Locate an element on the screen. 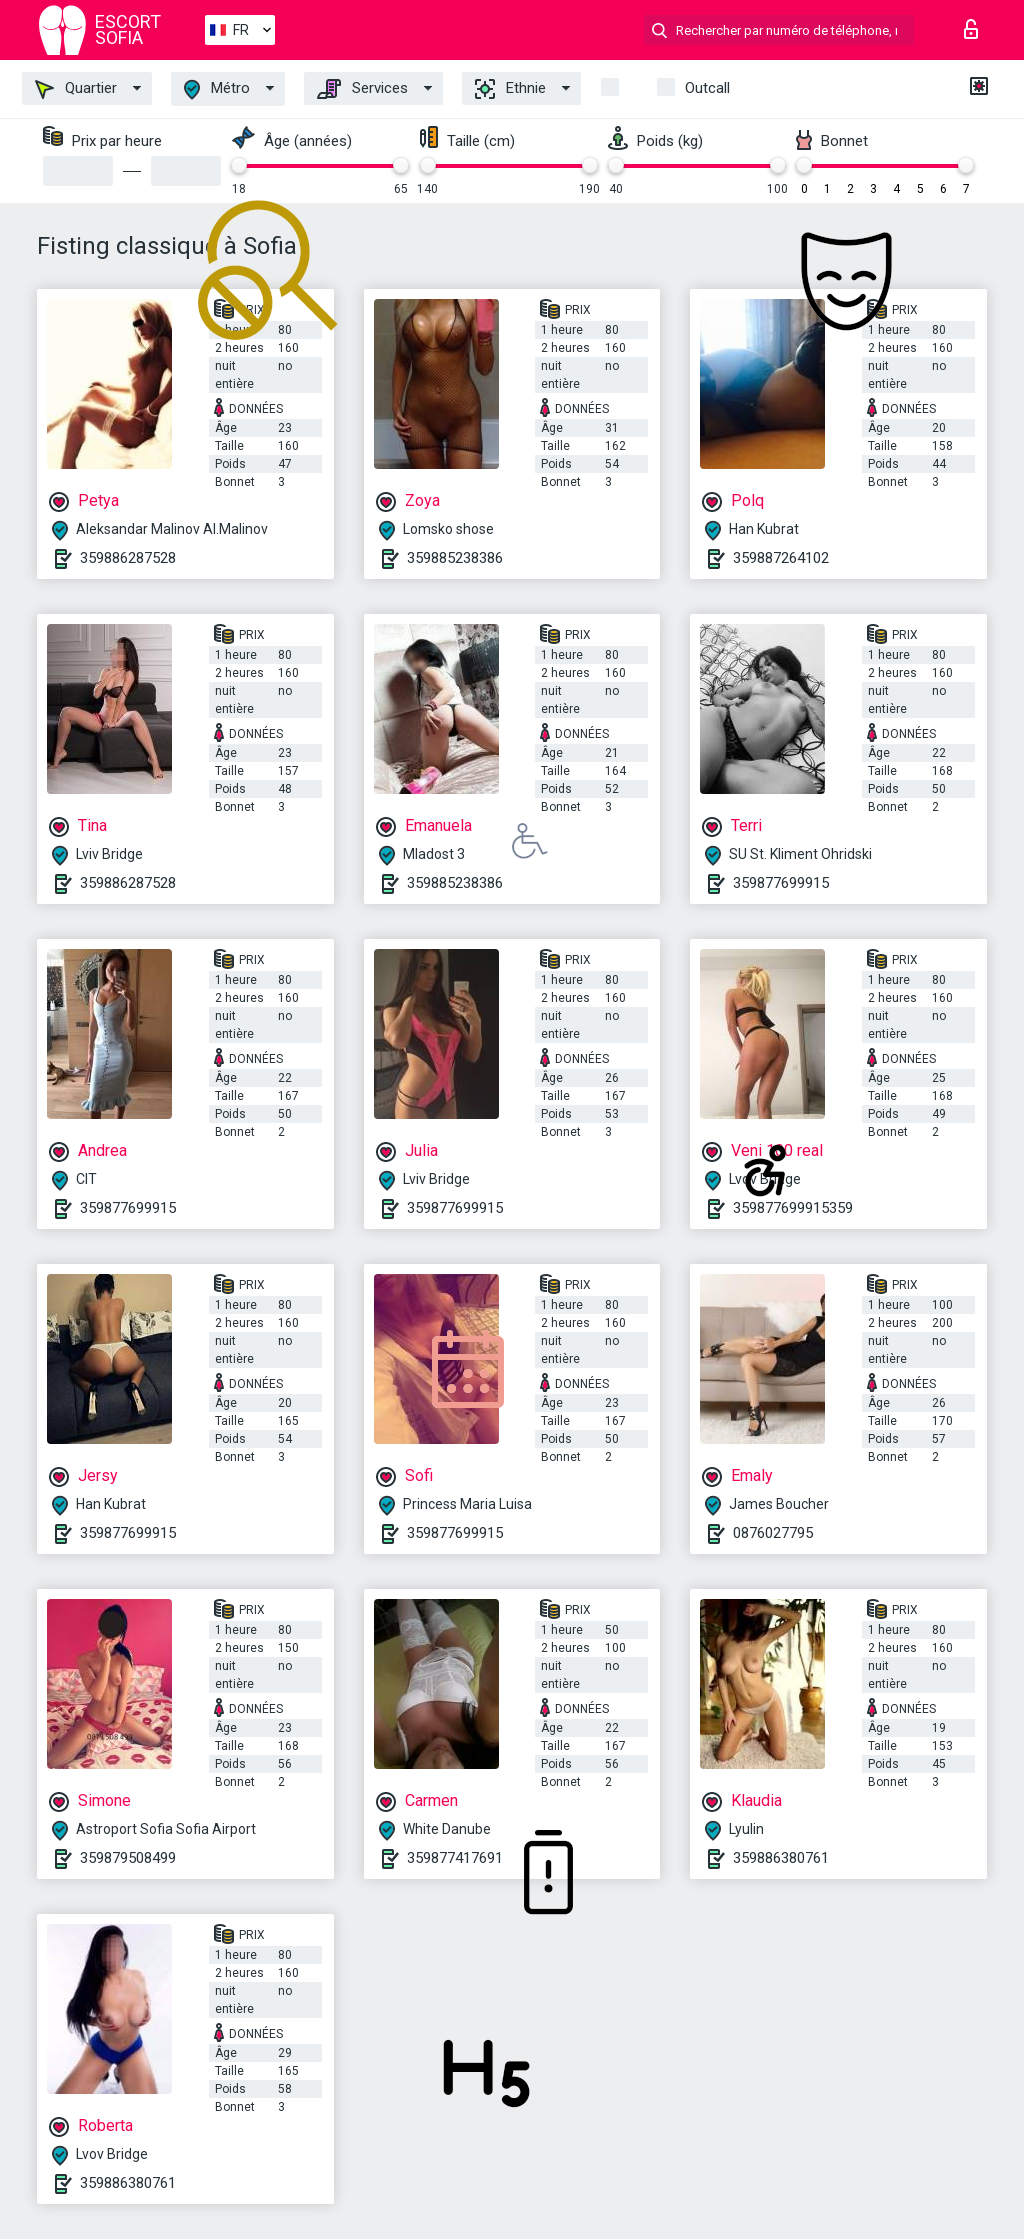 The width and height of the screenshot is (1024, 2239). indicates wheelchair accessible facilities is located at coordinates (526, 841).